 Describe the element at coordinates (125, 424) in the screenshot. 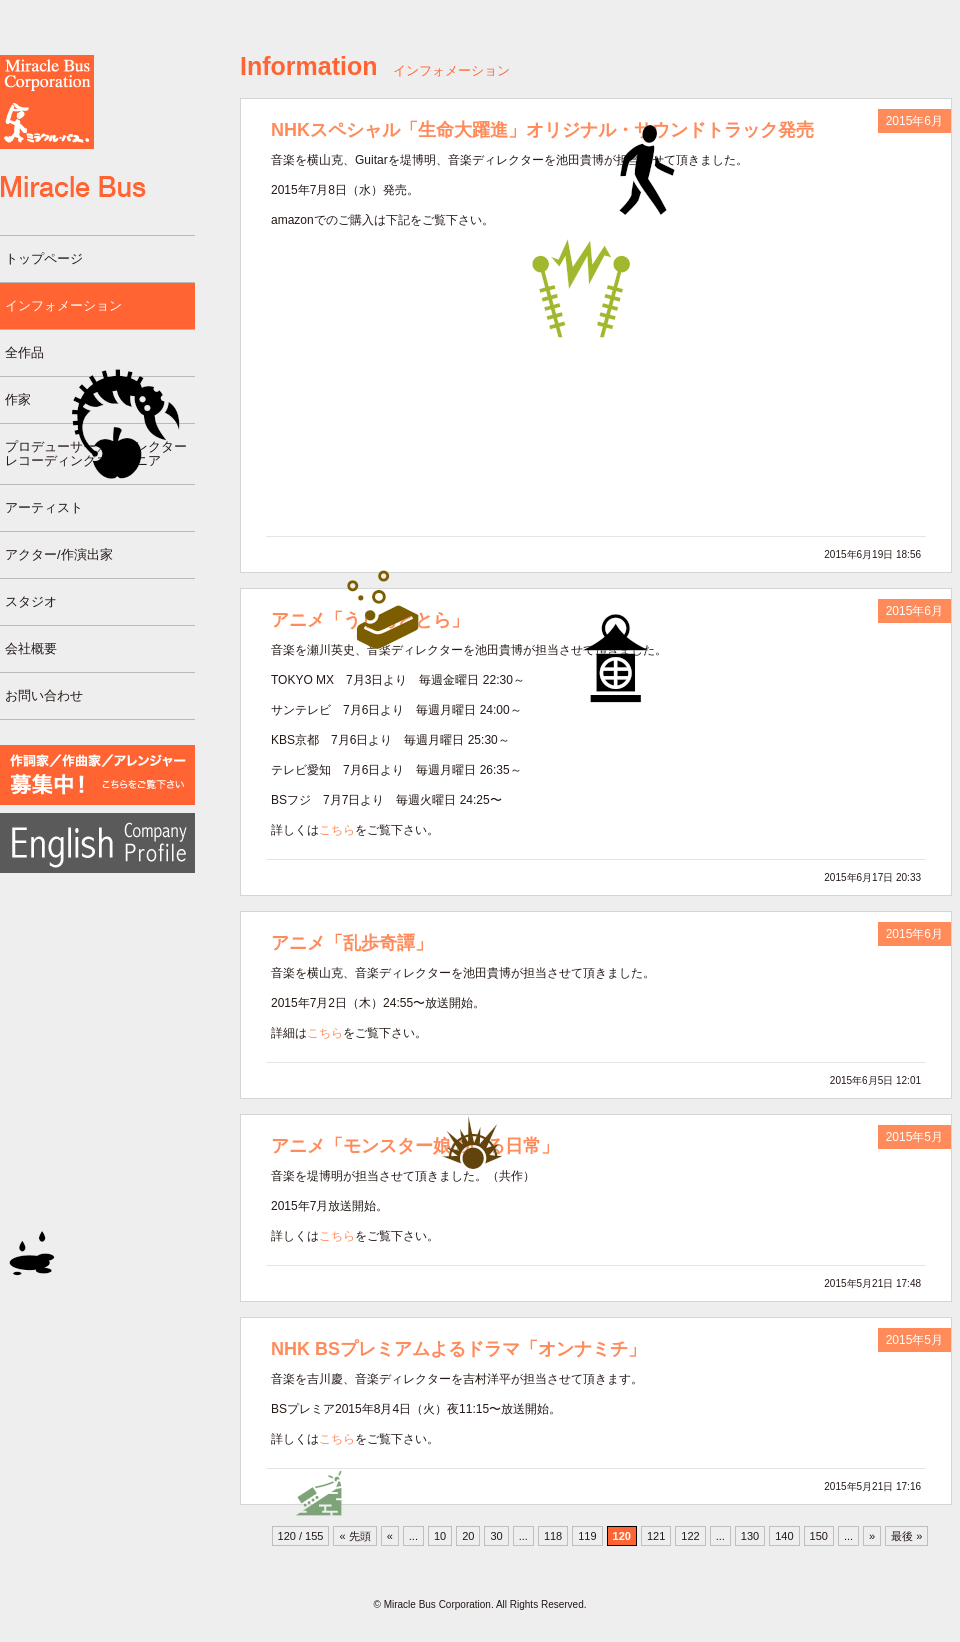

I see `indicates a pest or infestation in a farming/gardening game` at that location.